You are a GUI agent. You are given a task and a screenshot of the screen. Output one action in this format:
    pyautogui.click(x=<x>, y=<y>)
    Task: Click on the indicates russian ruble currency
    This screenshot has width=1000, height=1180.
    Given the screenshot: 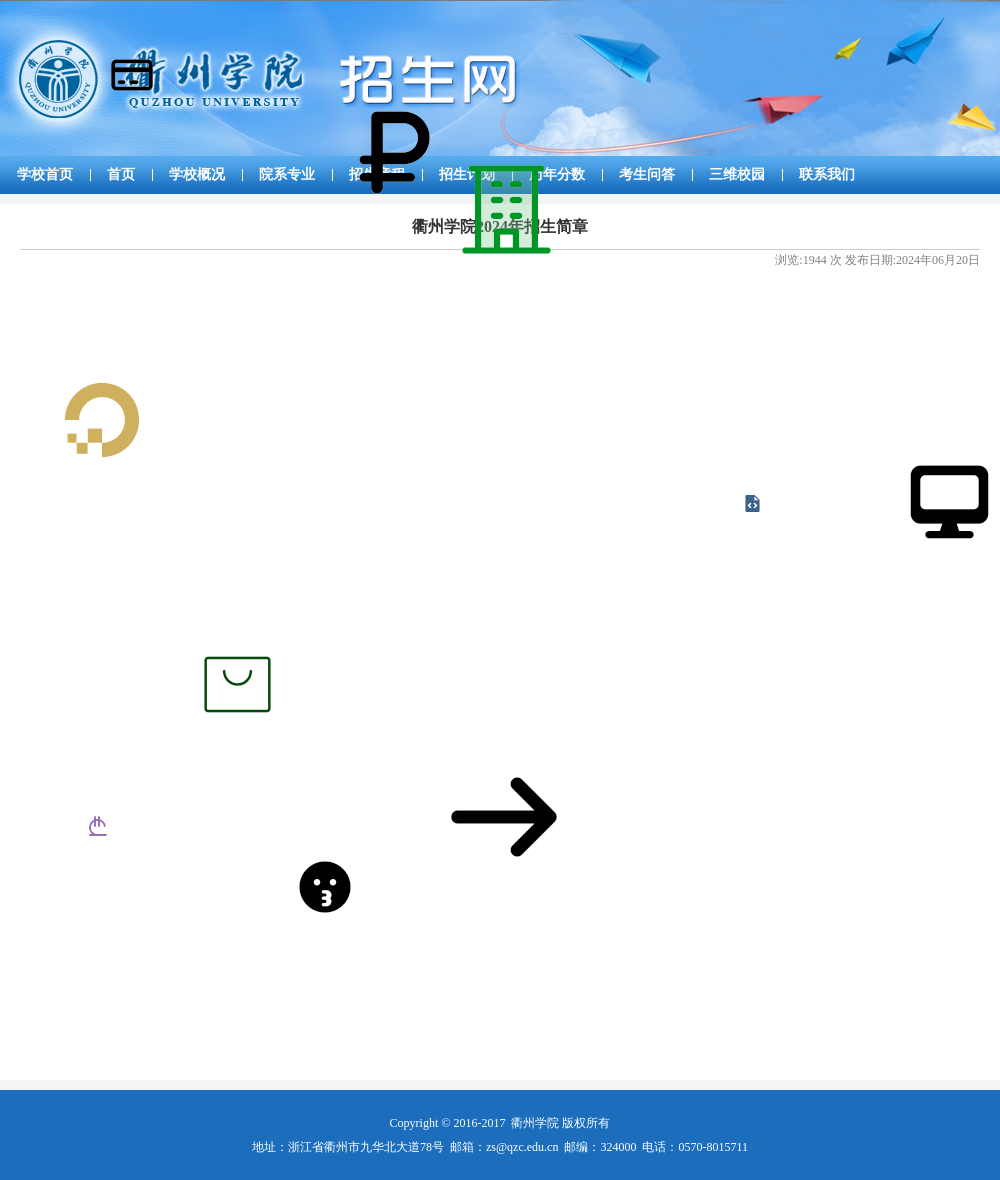 What is the action you would take?
    pyautogui.click(x=397, y=152)
    